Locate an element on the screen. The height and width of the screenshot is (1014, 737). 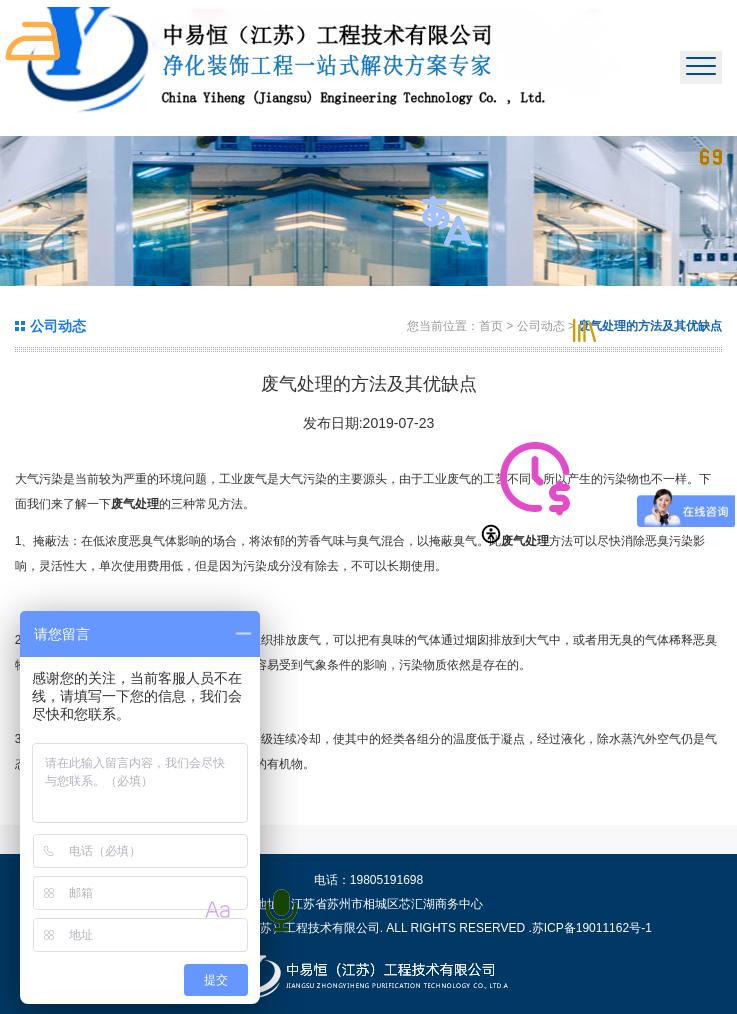
view ironing or garment care instructions is located at coordinates (33, 41).